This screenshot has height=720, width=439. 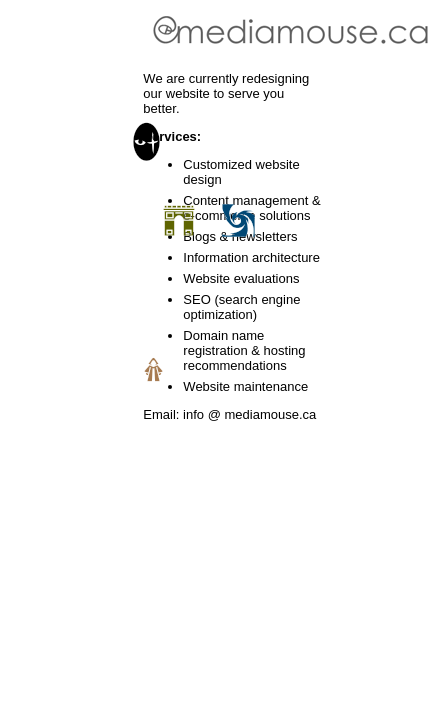 I want to click on view Paris landmarks or points of interest, so click(x=179, y=218).